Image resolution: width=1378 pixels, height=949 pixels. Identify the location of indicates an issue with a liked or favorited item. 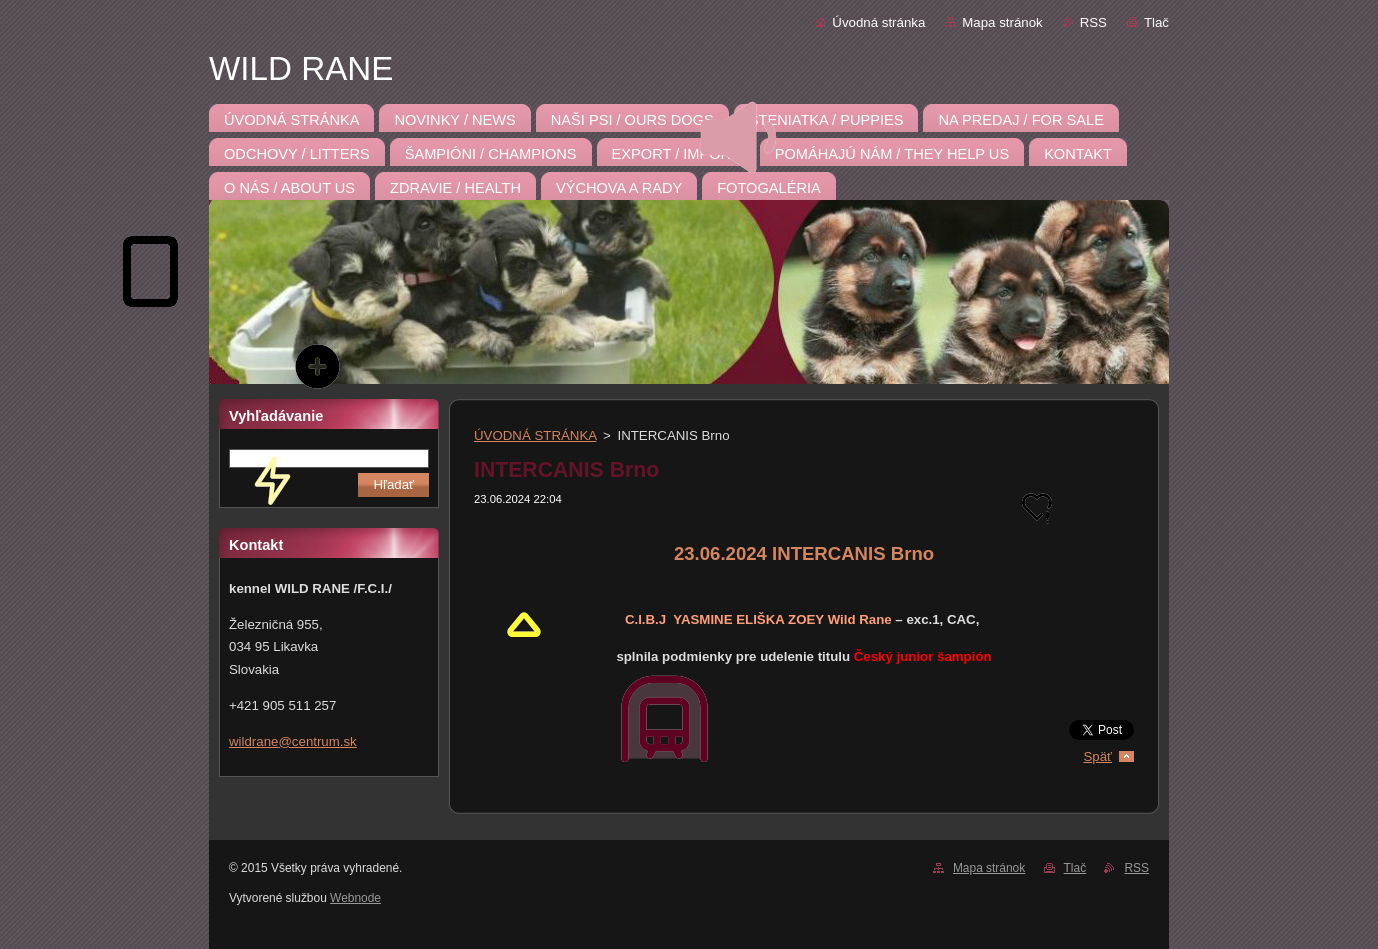
(1037, 507).